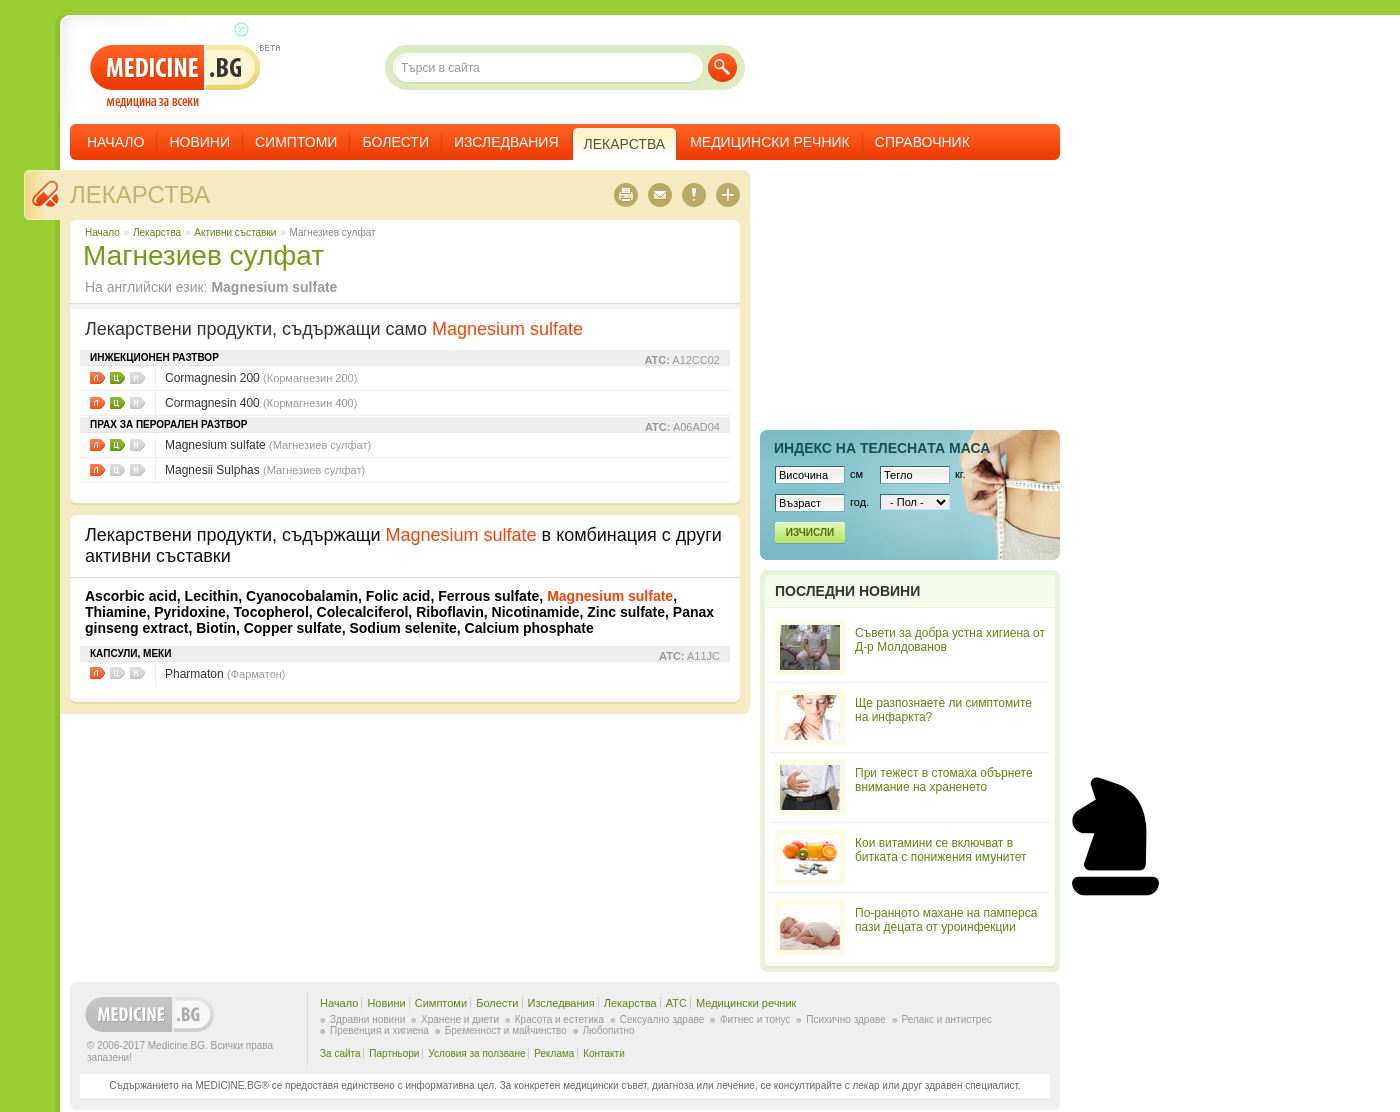 The height and width of the screenshot is (1112, 1400). Describe the element at coordinates (241, 29) in the screenshot. I see `view discount or percentage-based promotion` at that location.